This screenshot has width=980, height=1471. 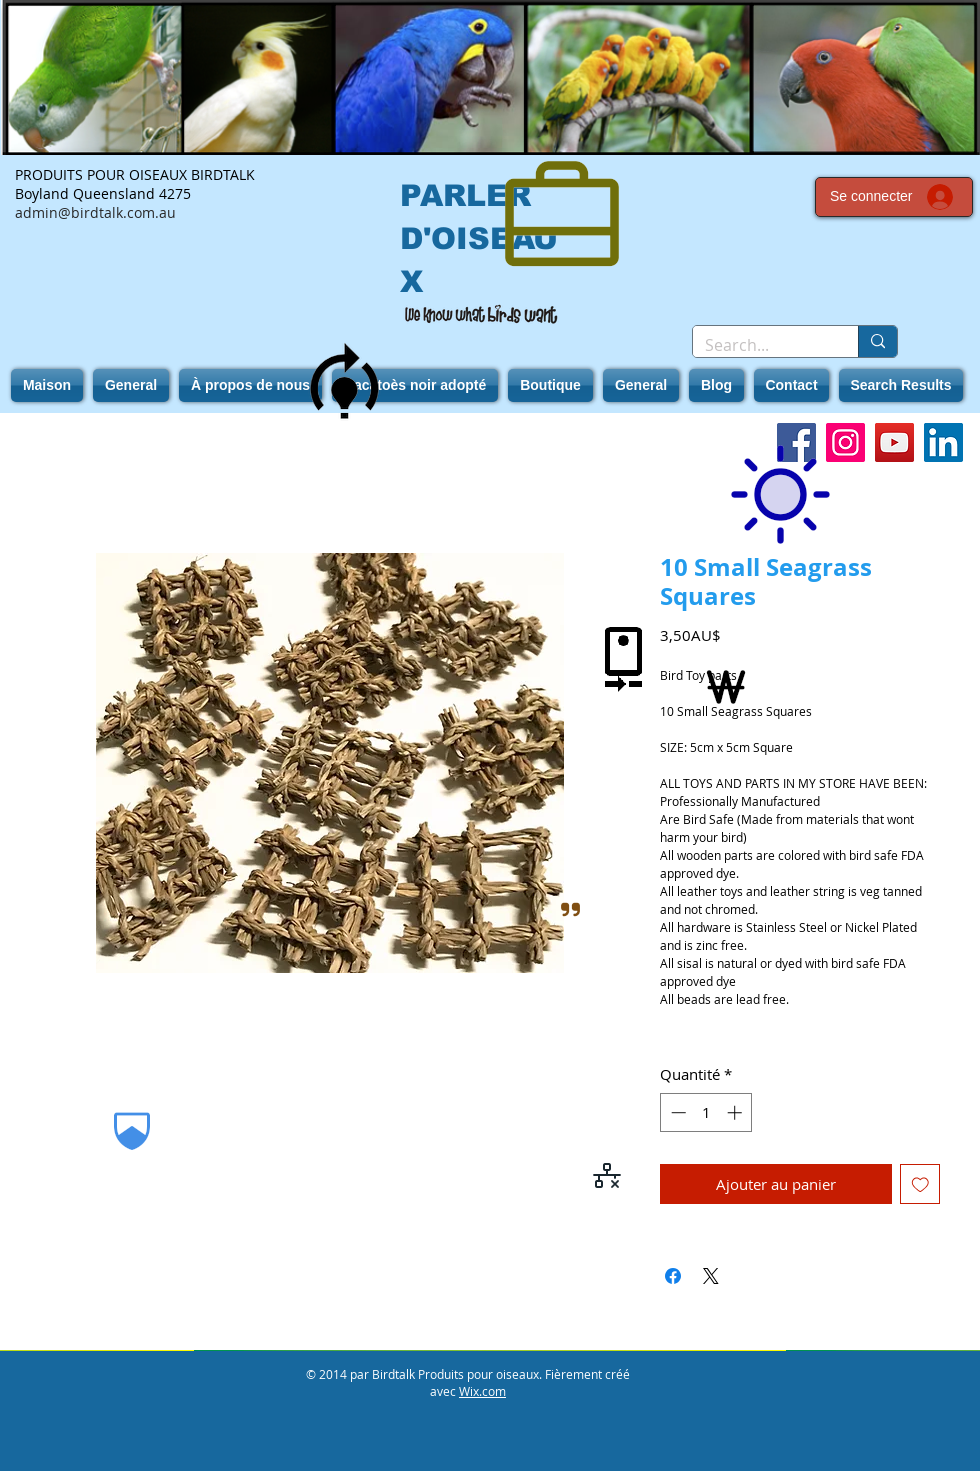 I want to click on insert a blockquote or citation, so click(x=570, y=909).